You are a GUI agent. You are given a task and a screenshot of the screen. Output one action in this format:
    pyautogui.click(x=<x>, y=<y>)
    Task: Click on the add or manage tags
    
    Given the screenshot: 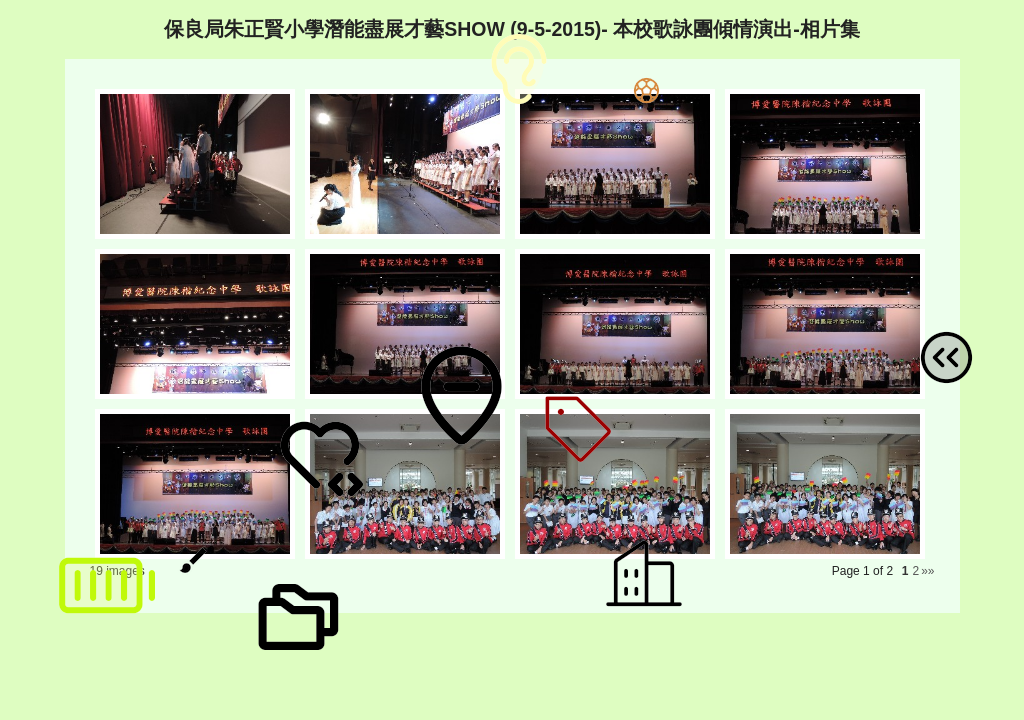 What is the action you would take?
    pyautogui.click(x=574, y=425)
    